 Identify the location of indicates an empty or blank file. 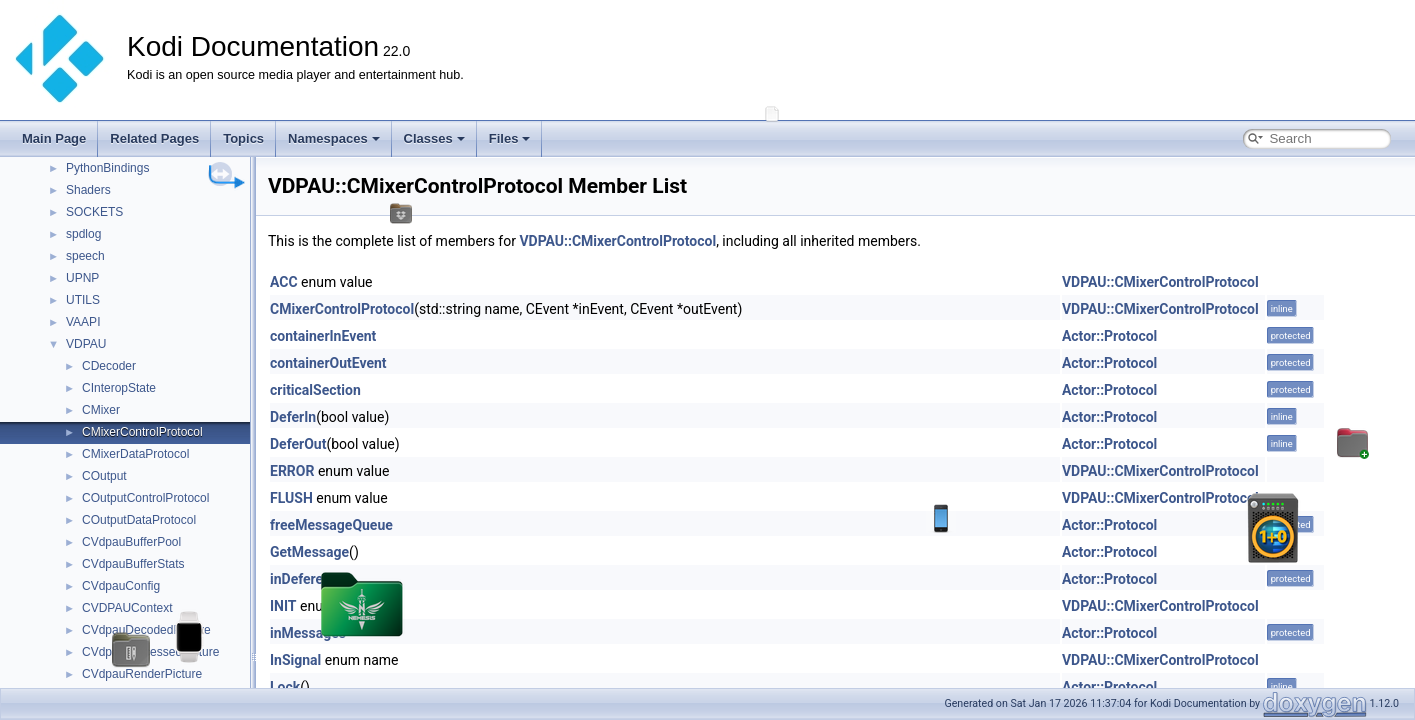
(772, 114).